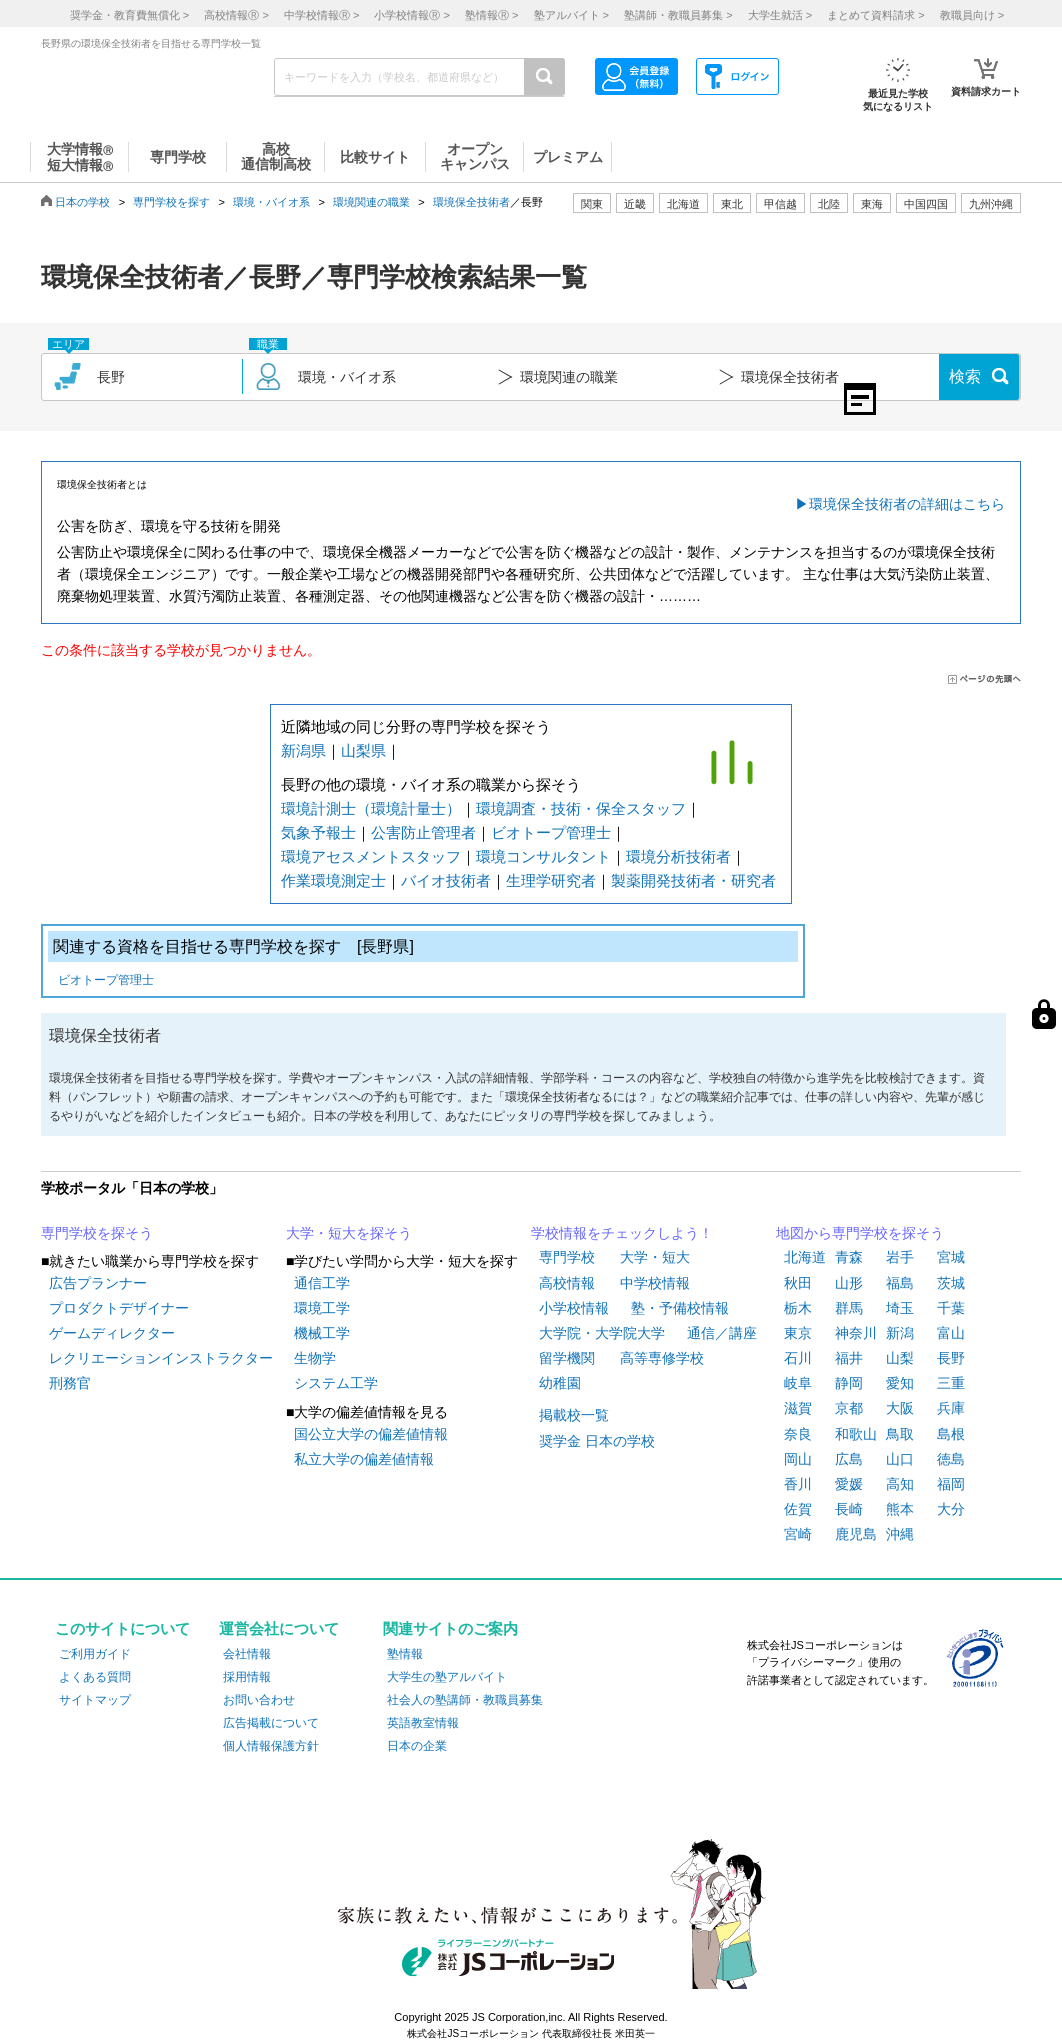 The image size is (1062, 2042). I want to click on open rich text editor, so click(860, 399).